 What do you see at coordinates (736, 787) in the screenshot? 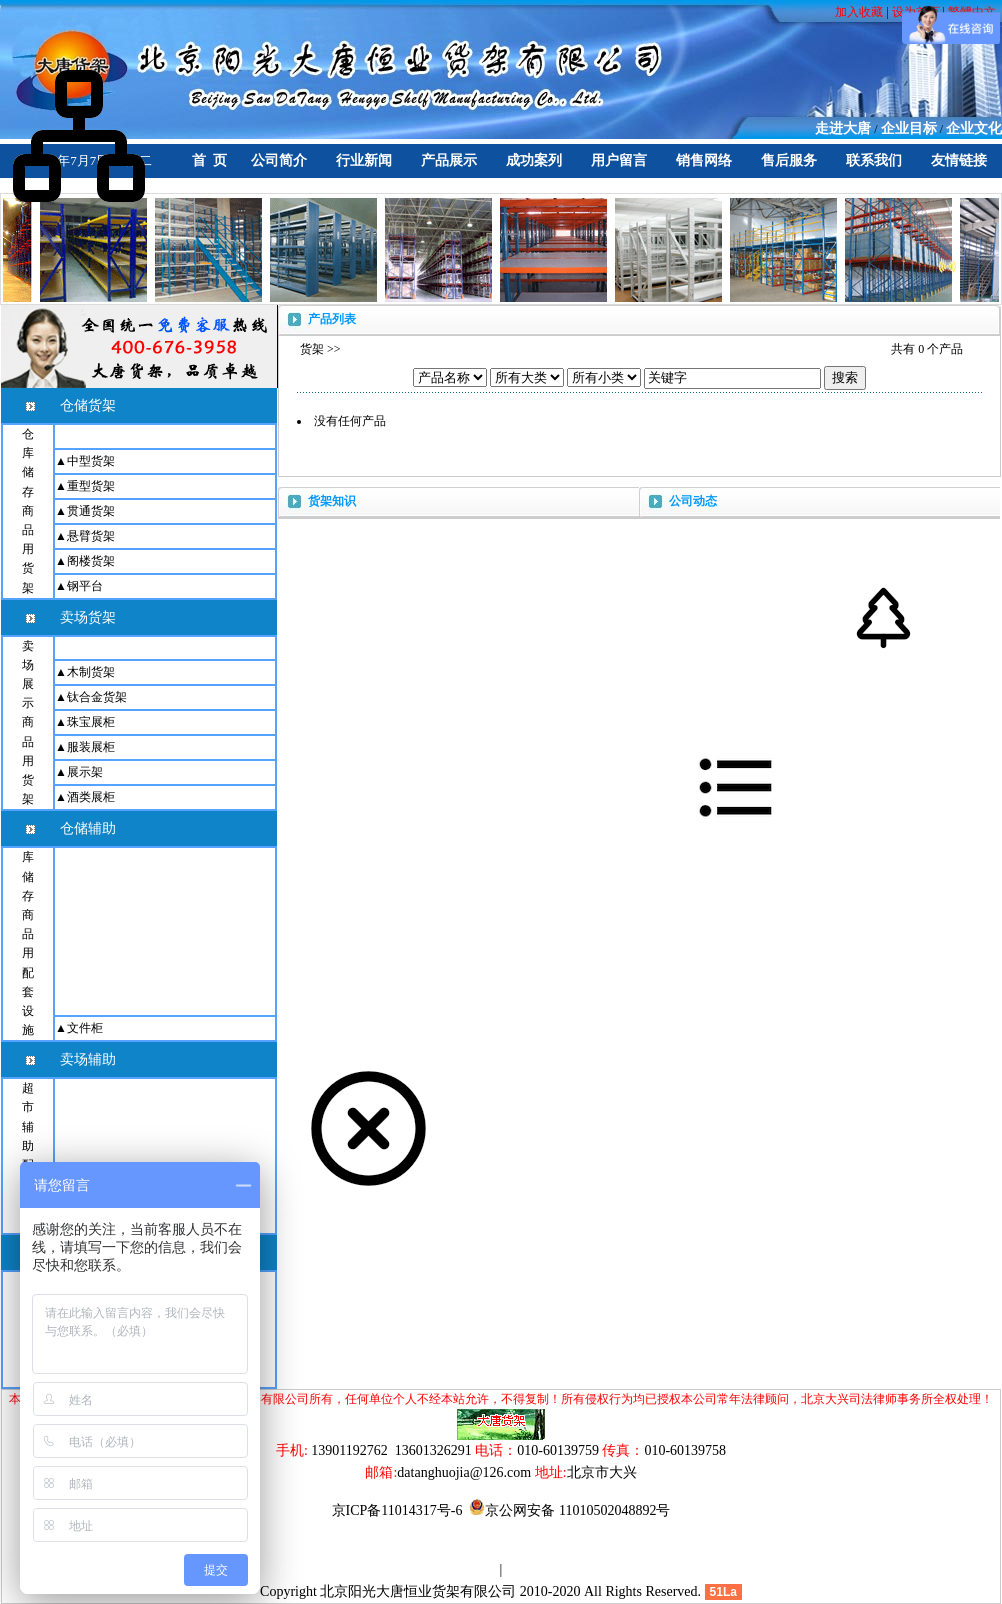
I see `view items in a bulleted list format` at bounding box center [736, 787].